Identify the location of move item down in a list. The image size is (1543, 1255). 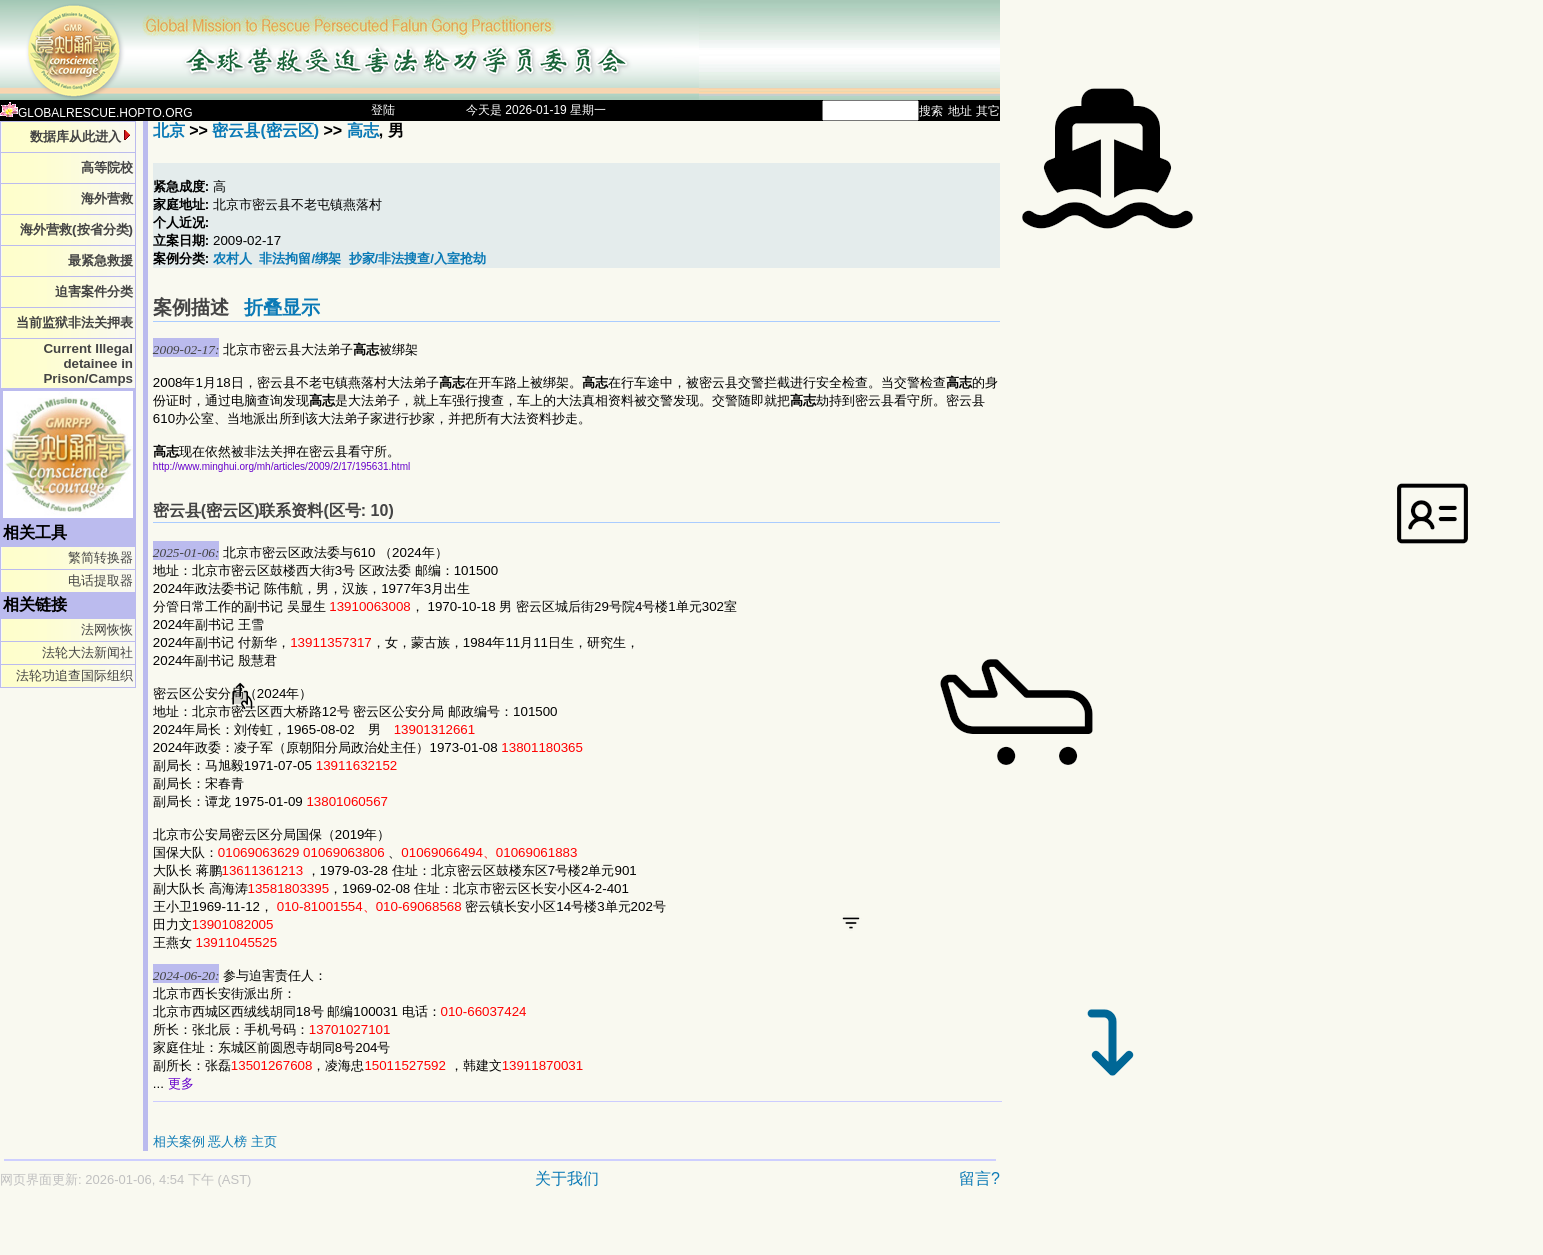
(1112, 1042).